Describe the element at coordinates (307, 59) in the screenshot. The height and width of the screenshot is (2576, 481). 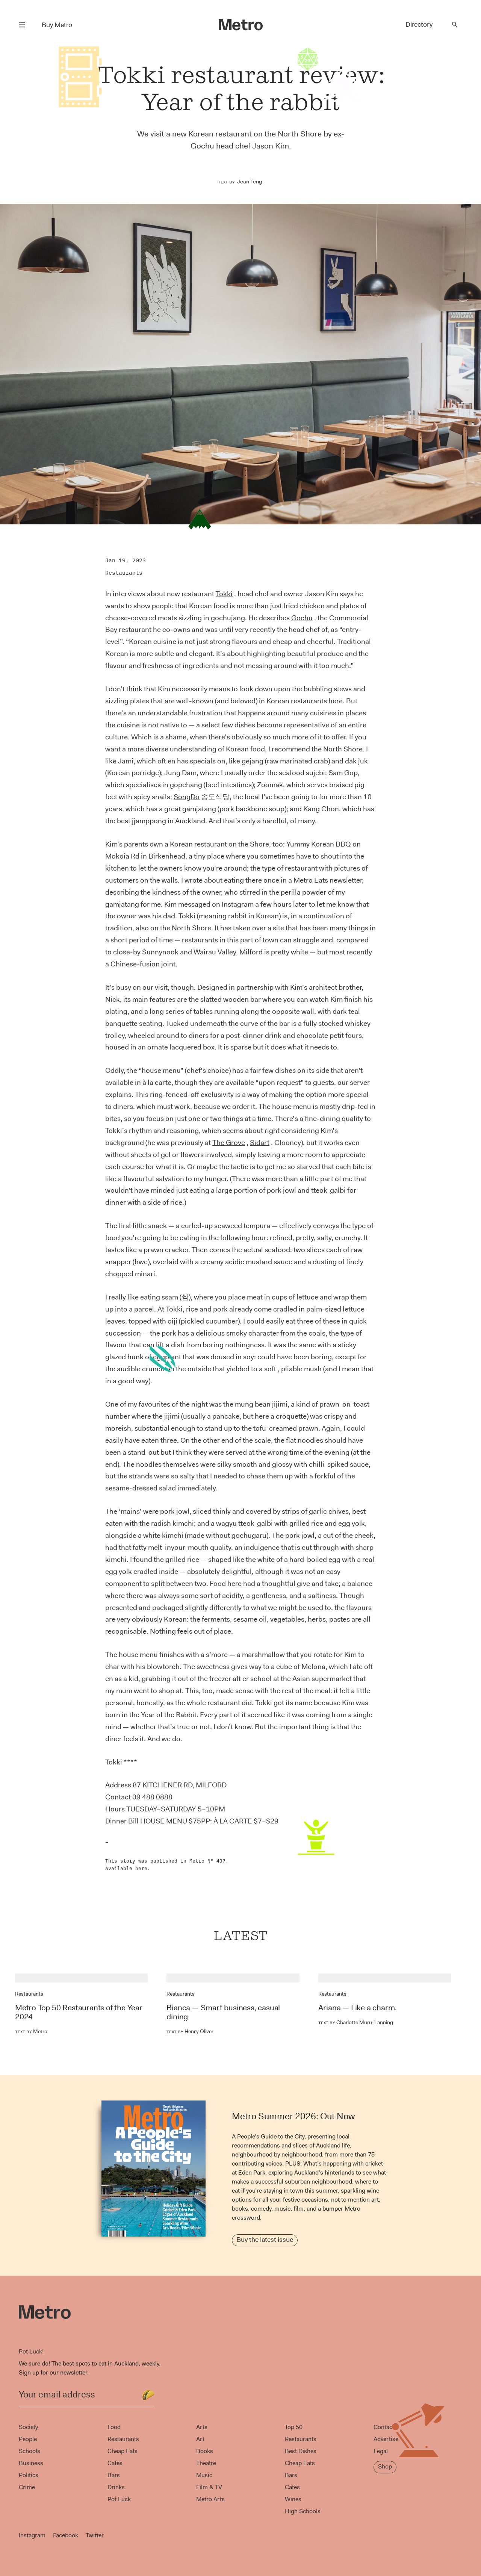
I see `roll a d20 die` at that location.